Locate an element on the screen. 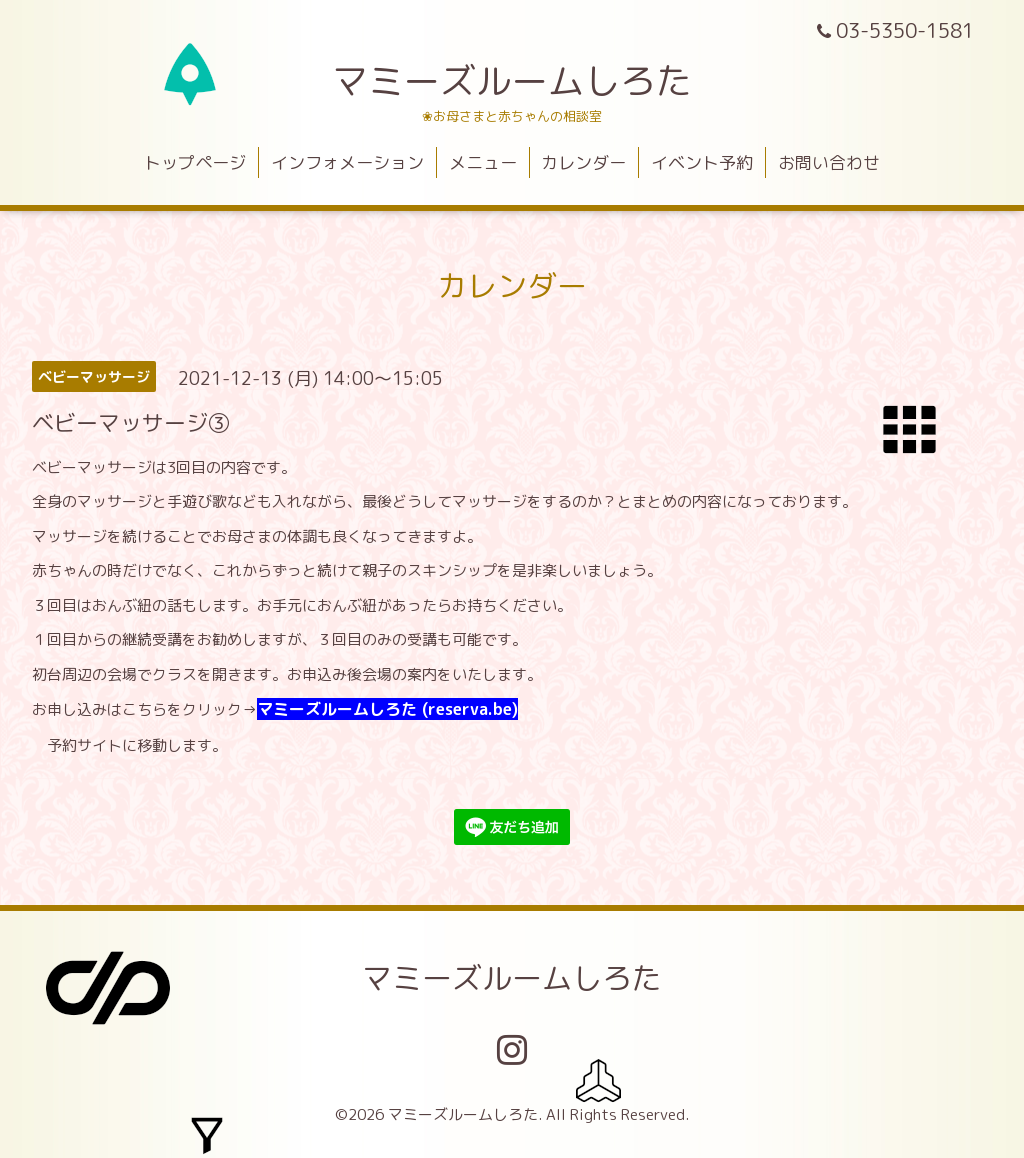  launch or start an application is located at coordinates (190, 73).